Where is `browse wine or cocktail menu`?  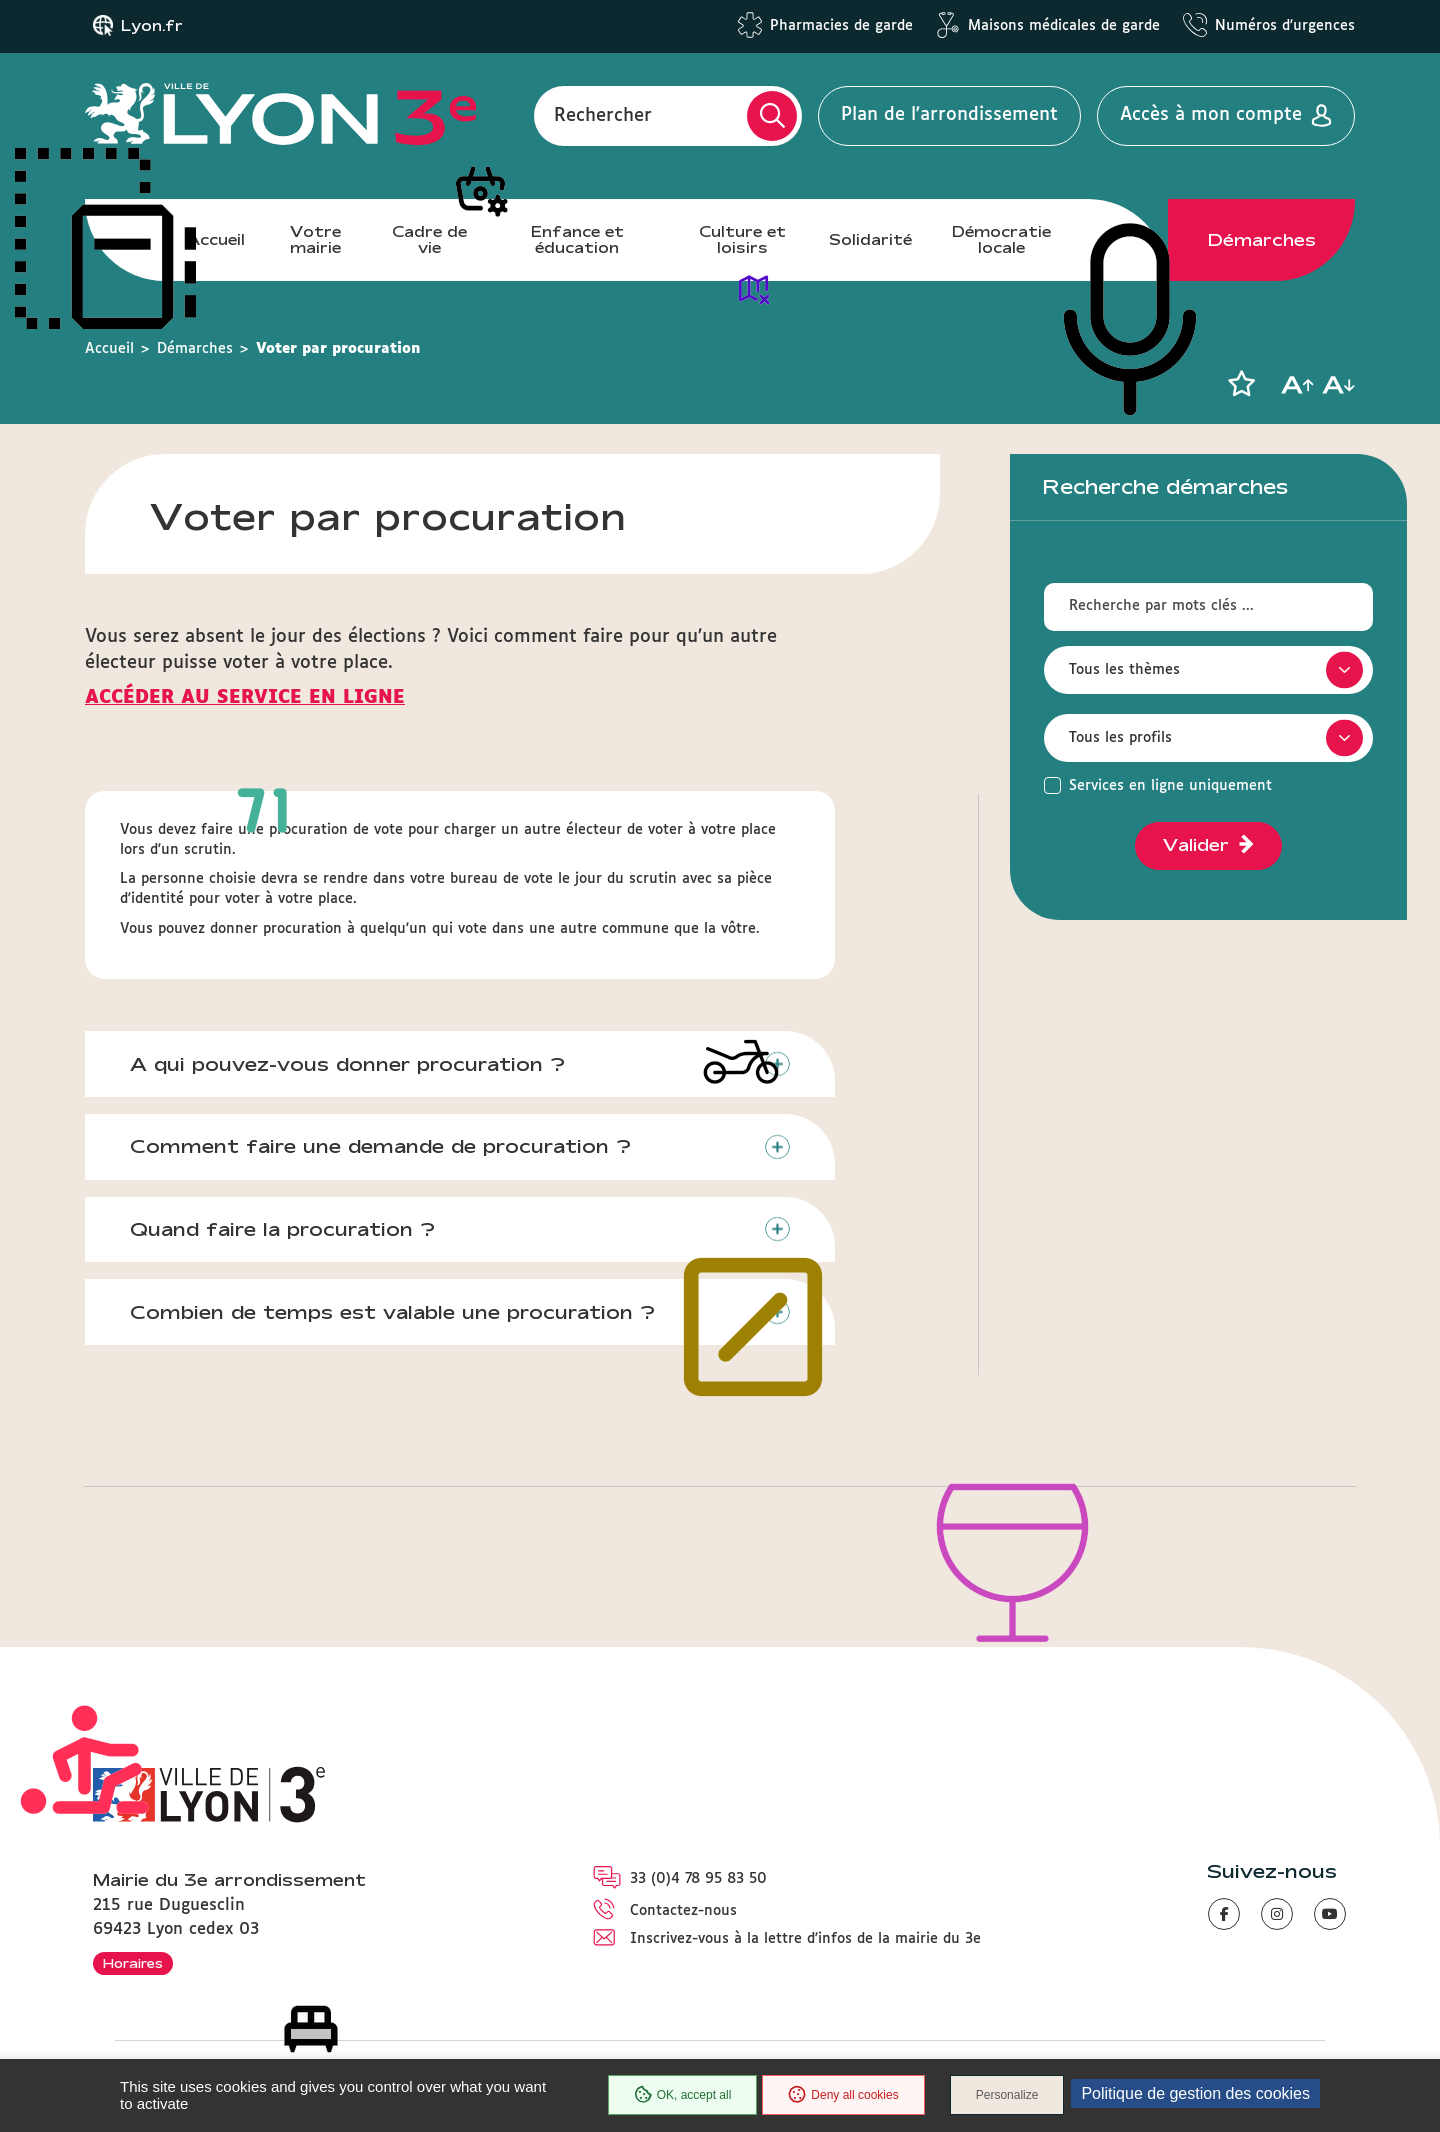
browse wine or cocktail menu is located at coordinates (1012, 1559).